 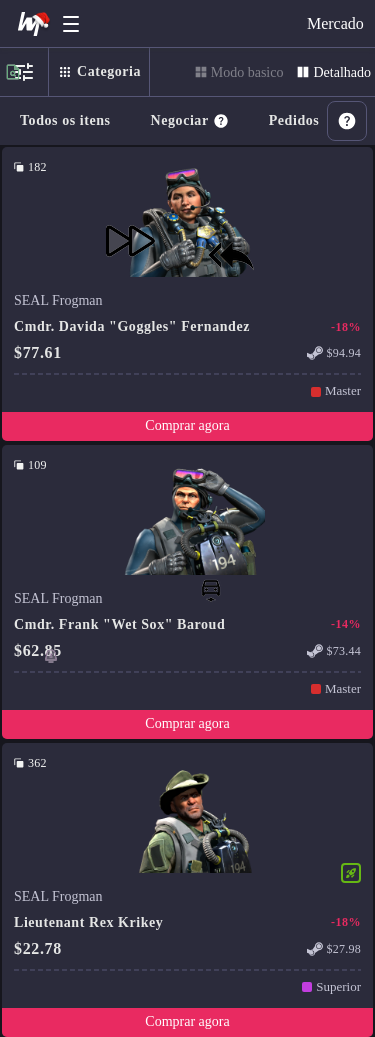 I want to click on find nearby electric vehicle charging stations, so click(x=211, y=591).